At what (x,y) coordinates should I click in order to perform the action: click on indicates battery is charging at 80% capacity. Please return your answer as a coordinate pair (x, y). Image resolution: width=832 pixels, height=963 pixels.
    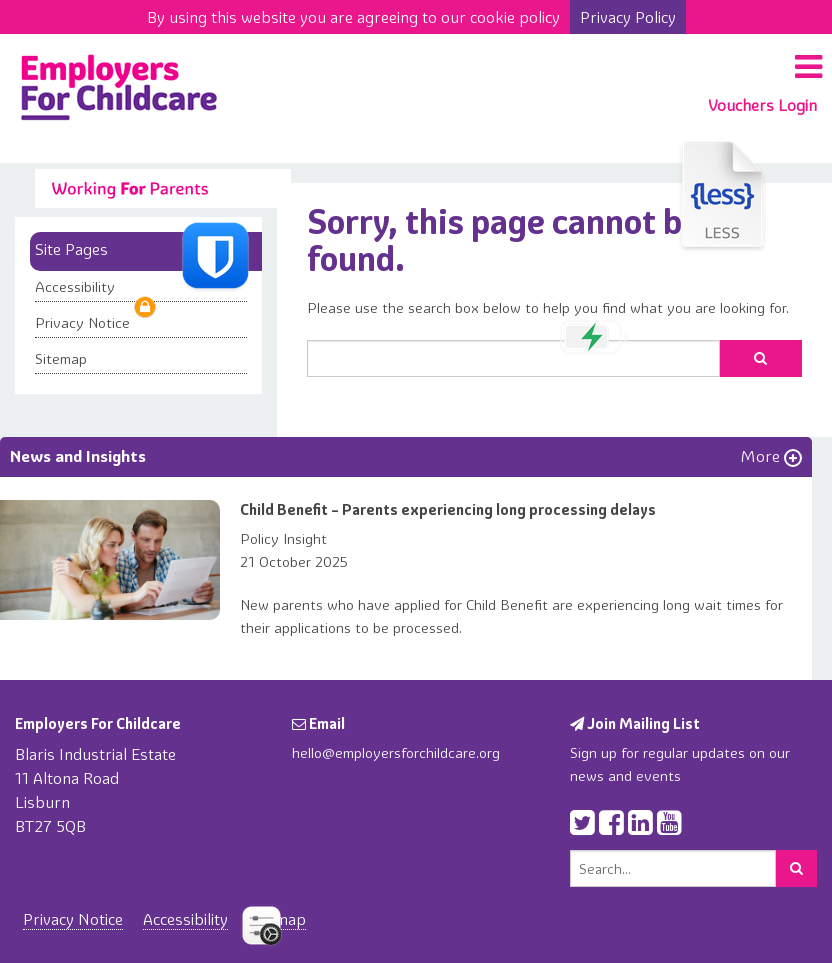
    Looking at the image, I should click on (594, 337).